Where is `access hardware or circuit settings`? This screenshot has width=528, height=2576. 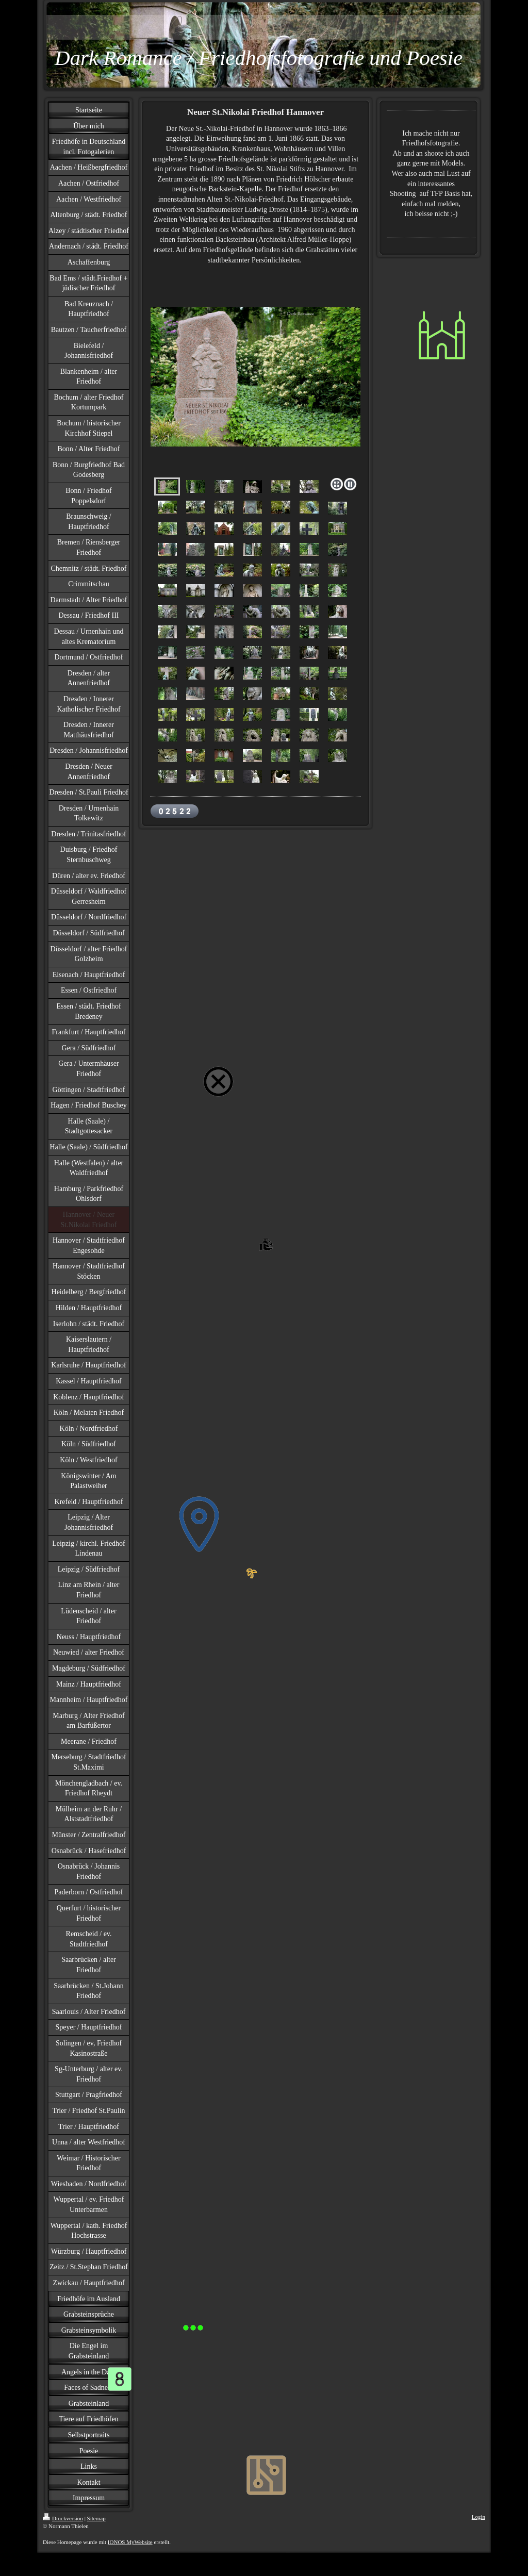
access hardware or circuit settings is located at coordinates (266, 2475).